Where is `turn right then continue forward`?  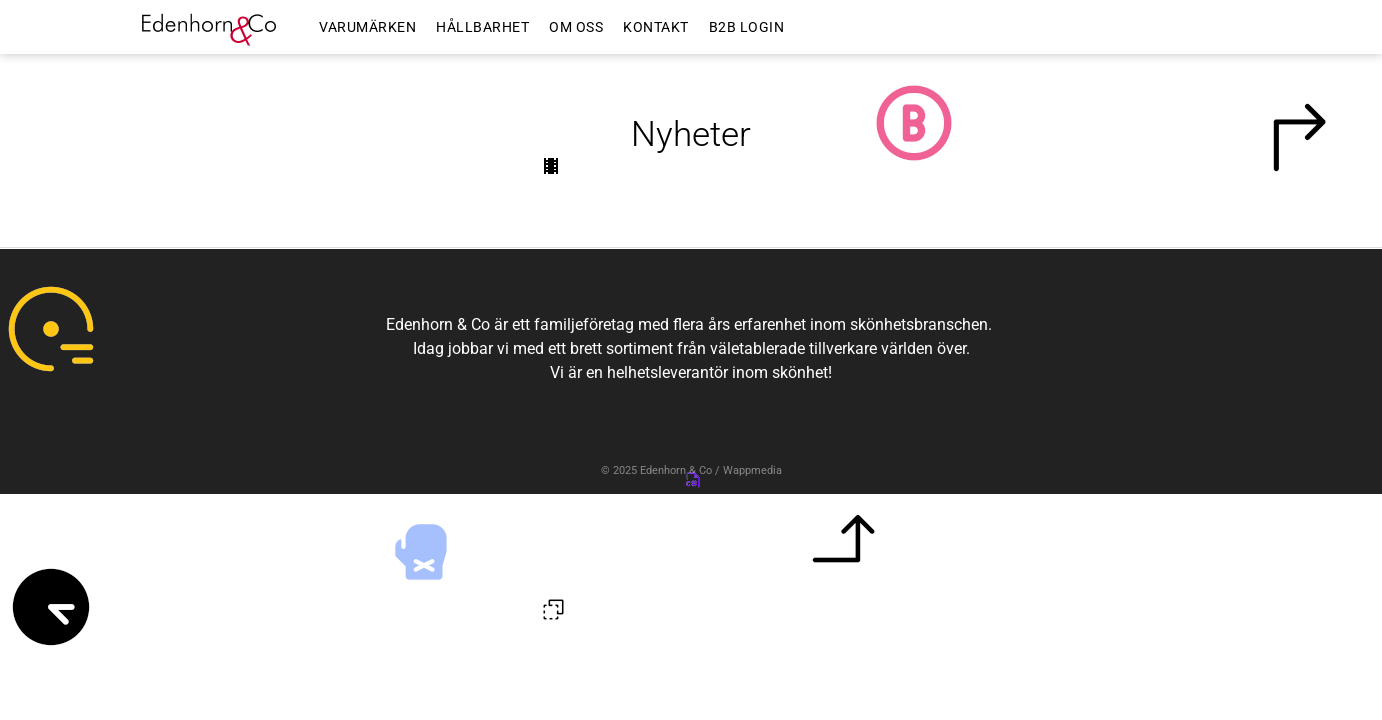
turn right then continue forward is located at coordinates (846, 541).